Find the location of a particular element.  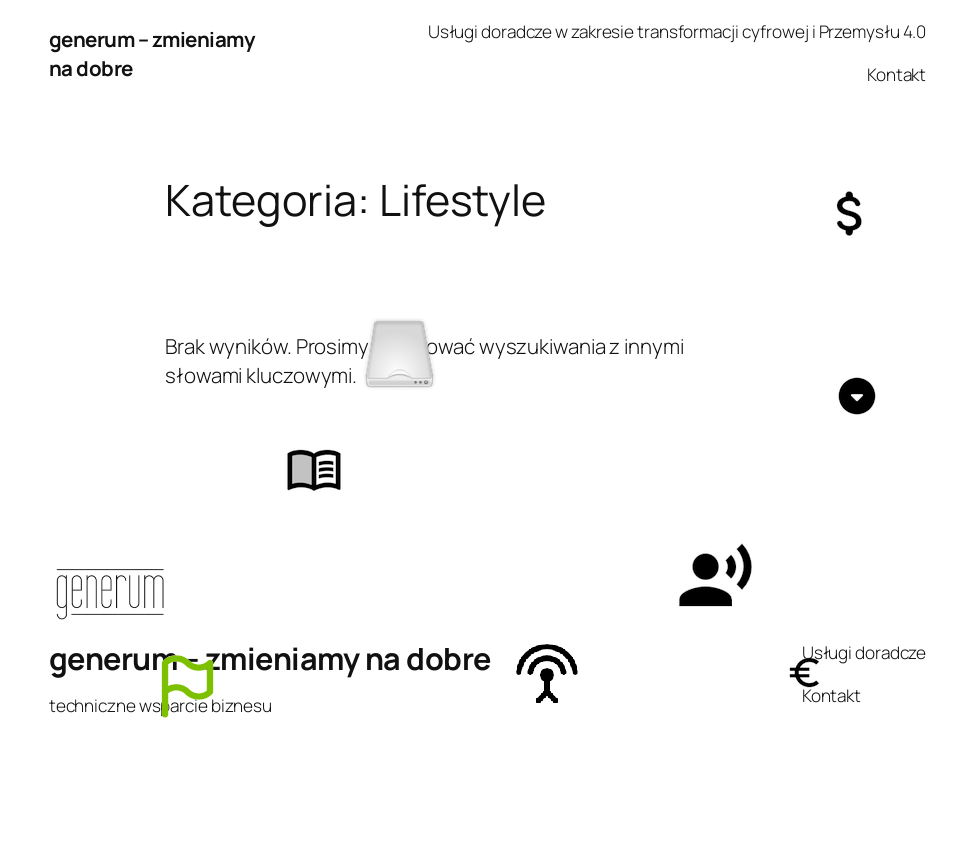

open menu or documentation is located at coordinates (314, 468).